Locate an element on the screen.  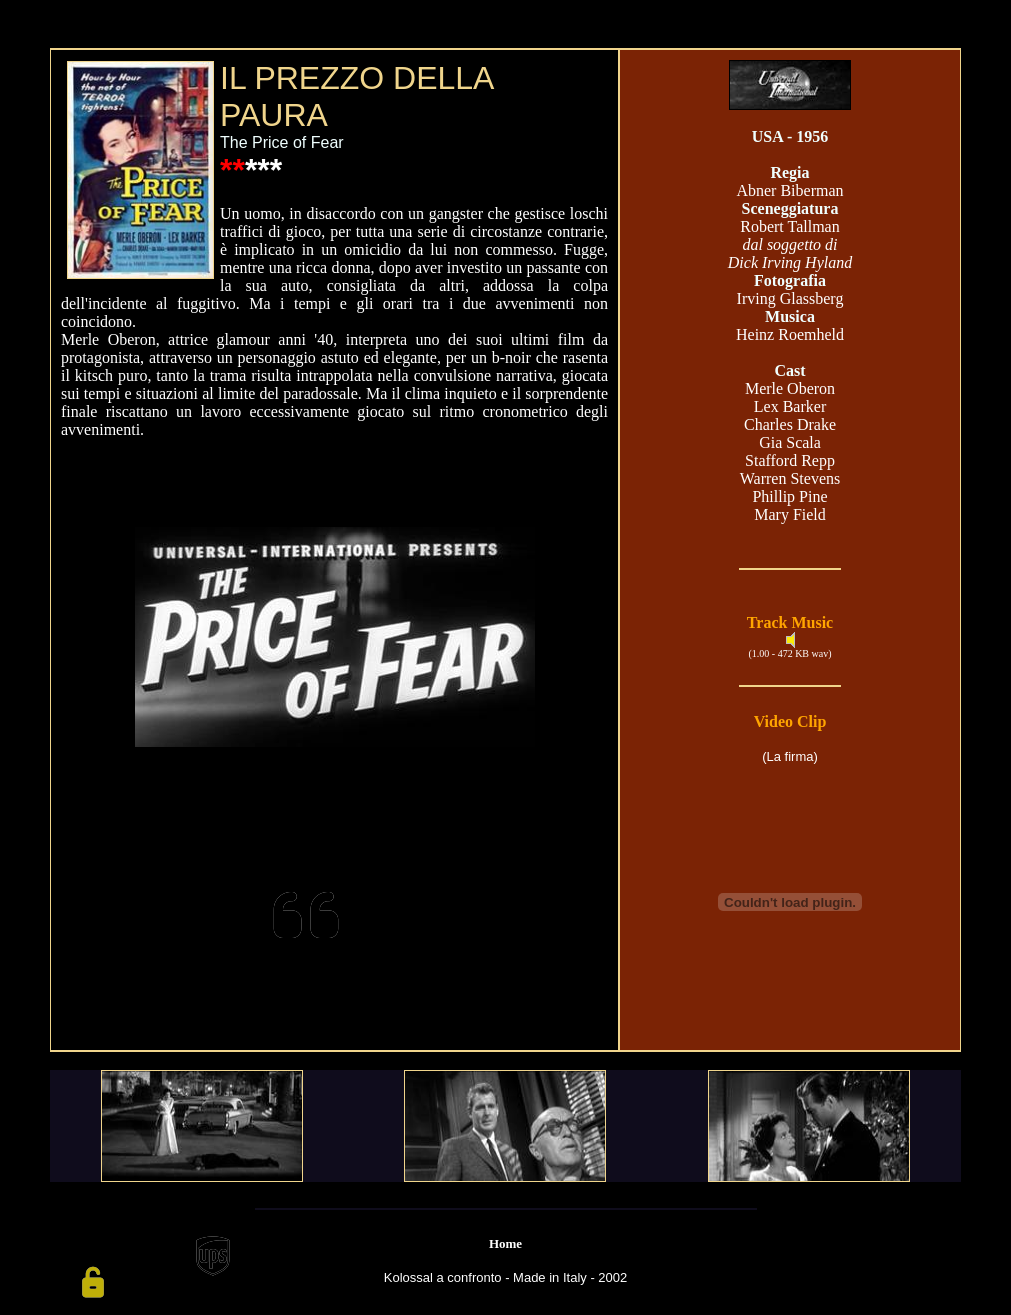
insert a block quote is located at coordinates (306, 915).